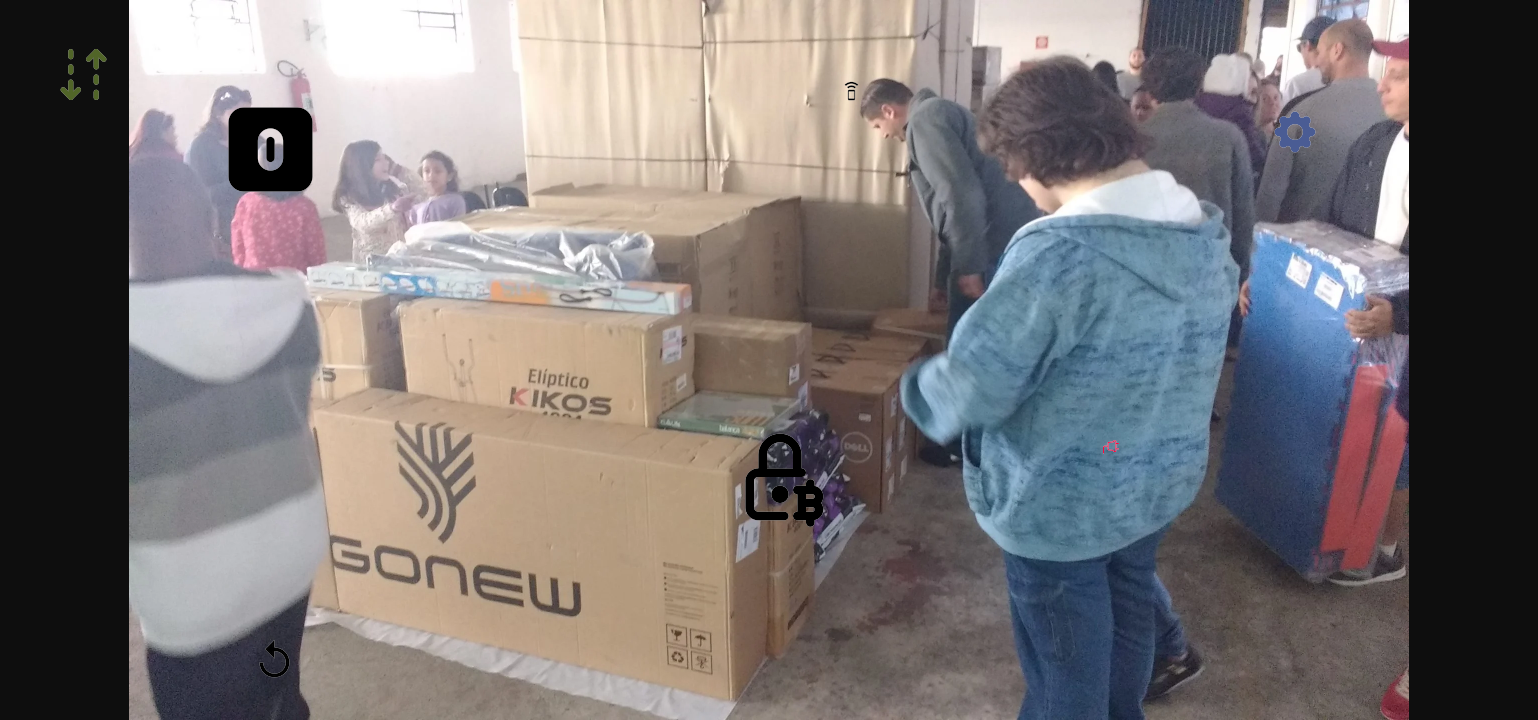  What do you see at coordinates (83, 74) in the screenshot?
I see `transfer data between two sources` at bounding box center [83, 74].